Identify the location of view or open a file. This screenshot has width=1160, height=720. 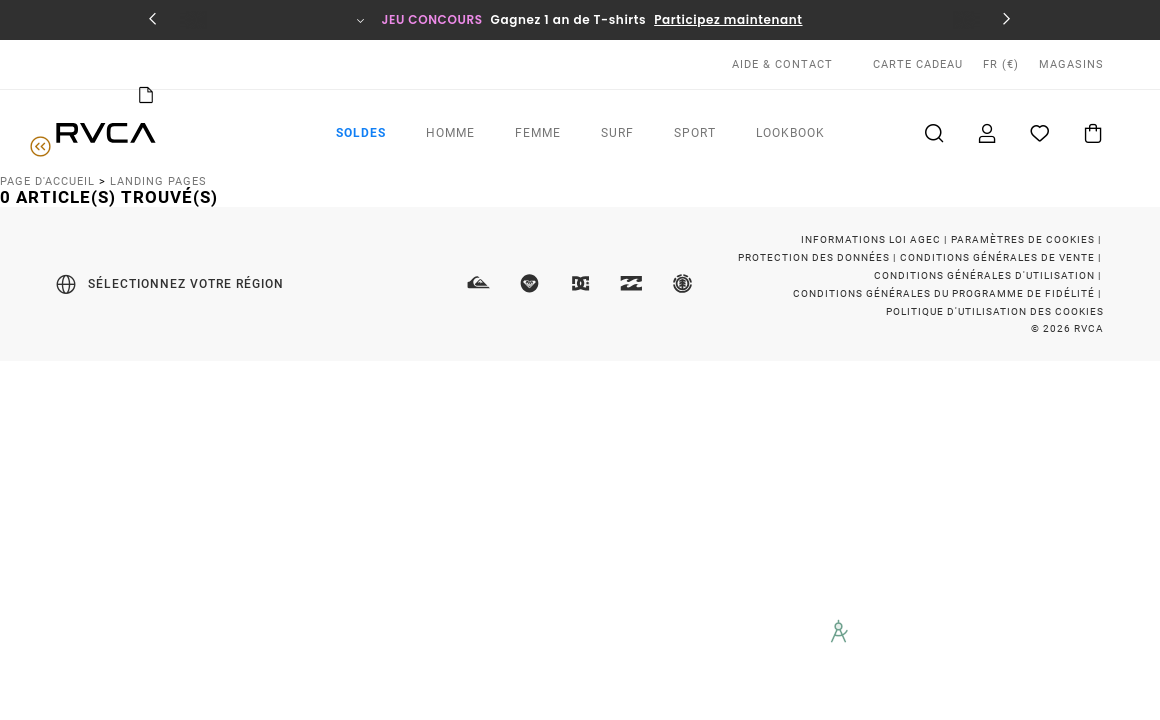
(146, 95).